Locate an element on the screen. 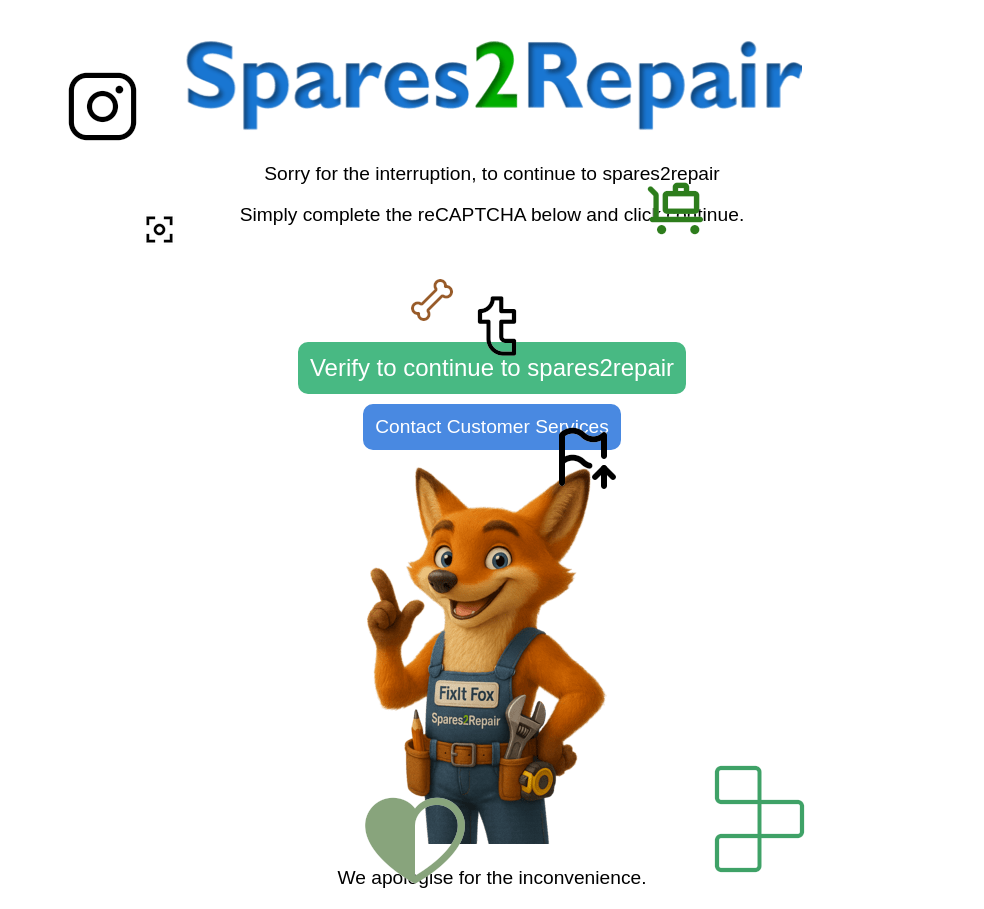 The width and height of the screenshot is (984, 909). open tumblr app is located at coordinates (497, 326).